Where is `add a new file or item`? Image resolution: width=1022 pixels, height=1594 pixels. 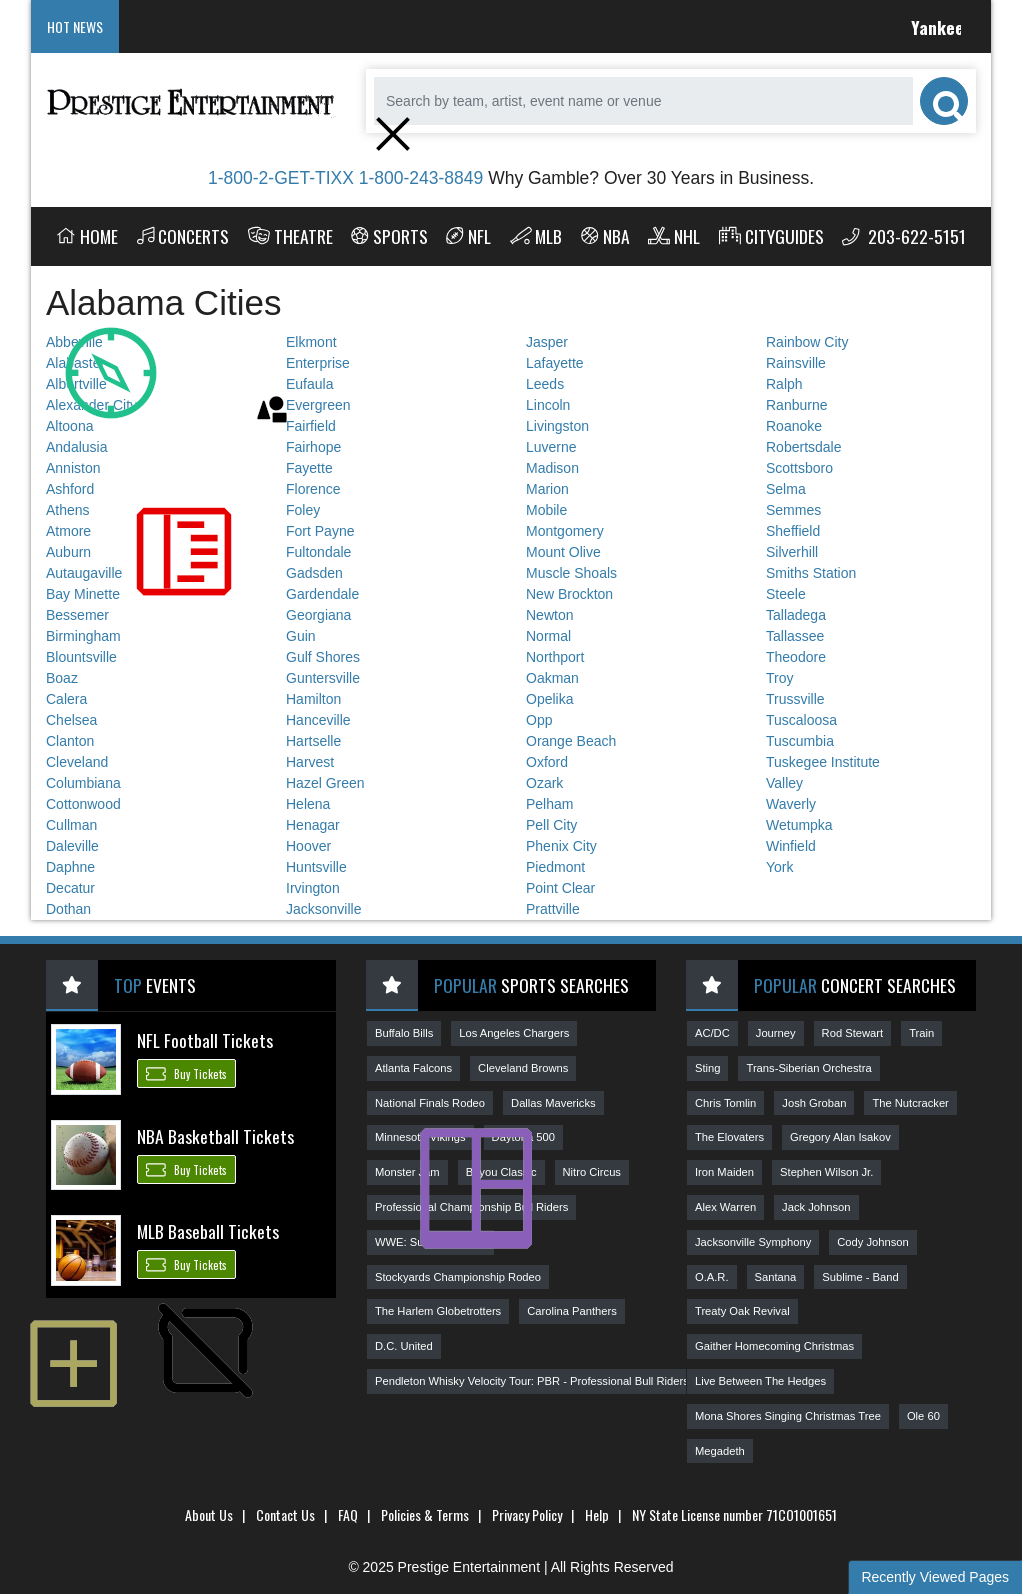
add a new file or item is located at coordinates (77, 1367).